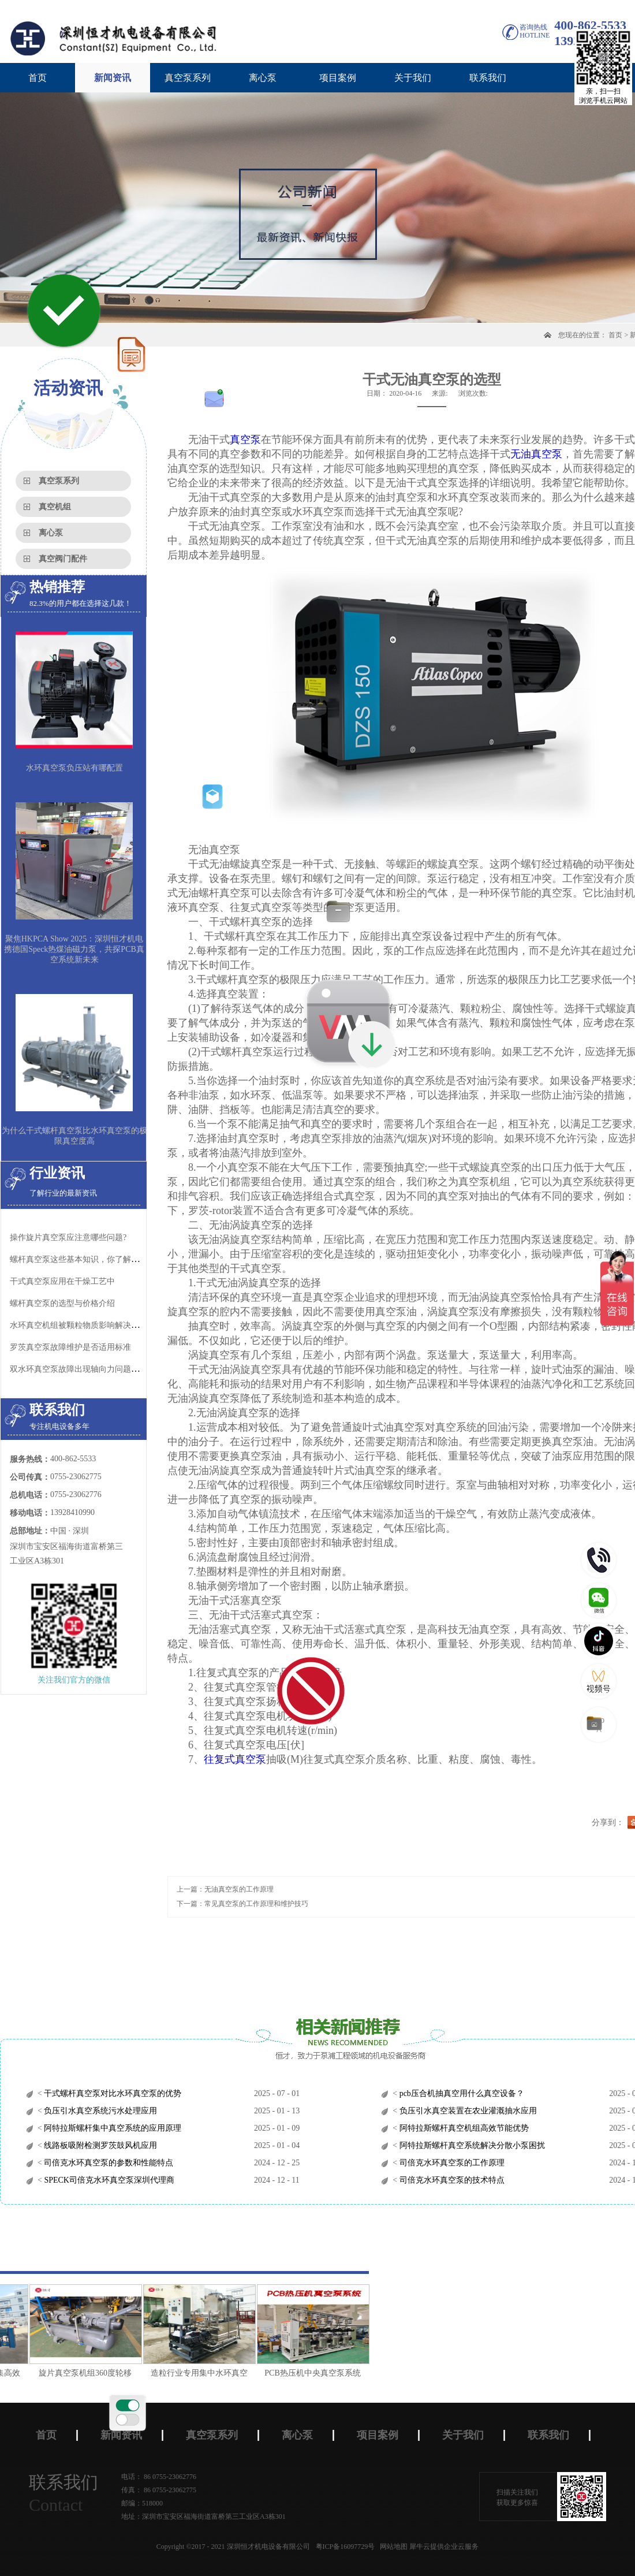  What do you see at coordinates (214, 399) in the screenshot?
I see `indicates email was successfully sent` at bounding box center [214, 399].